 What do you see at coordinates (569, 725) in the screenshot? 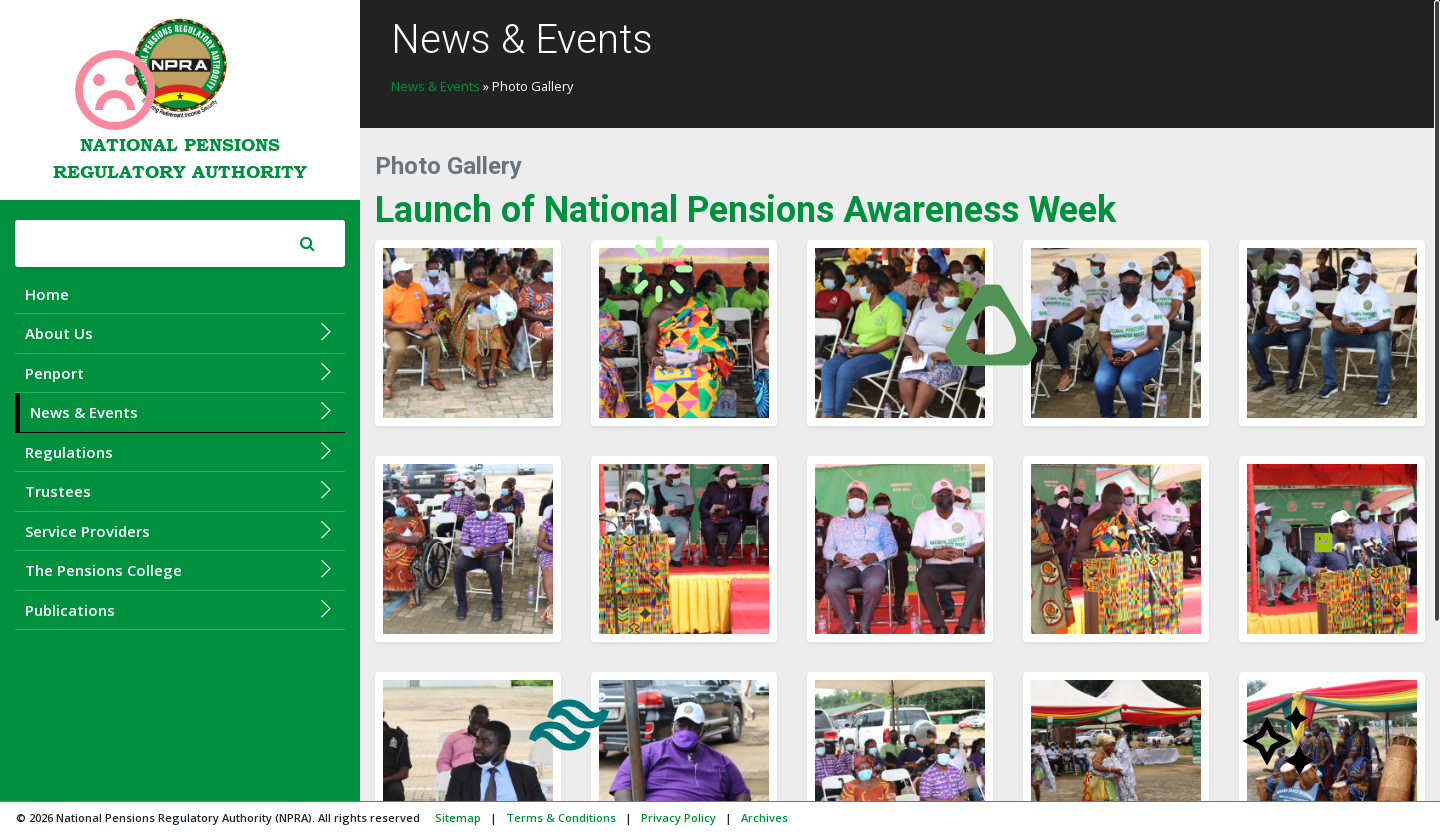
I see `tailwind css framework logo` at bounding box center [569, 725].